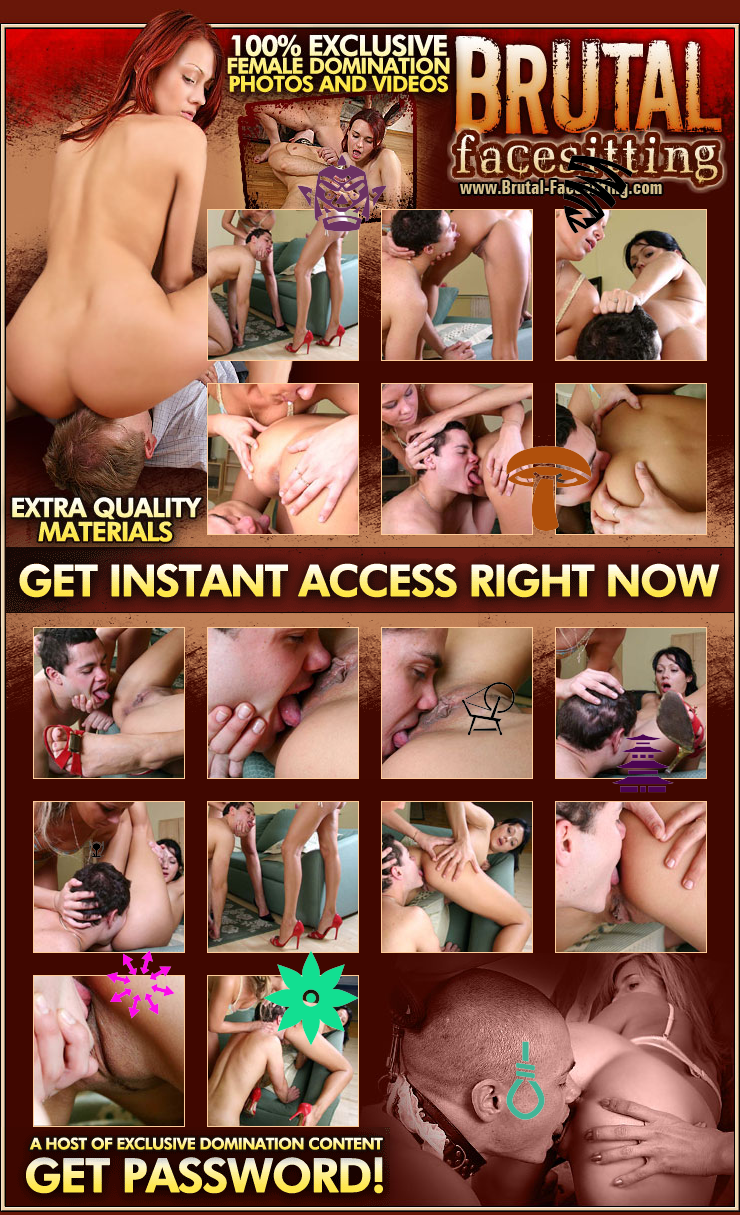 The image size is (740, 1215). What do you see at coordinates (140, 984) in the screenshot?
I see `expand or distribute items outward` at bounding box center [140, 984].